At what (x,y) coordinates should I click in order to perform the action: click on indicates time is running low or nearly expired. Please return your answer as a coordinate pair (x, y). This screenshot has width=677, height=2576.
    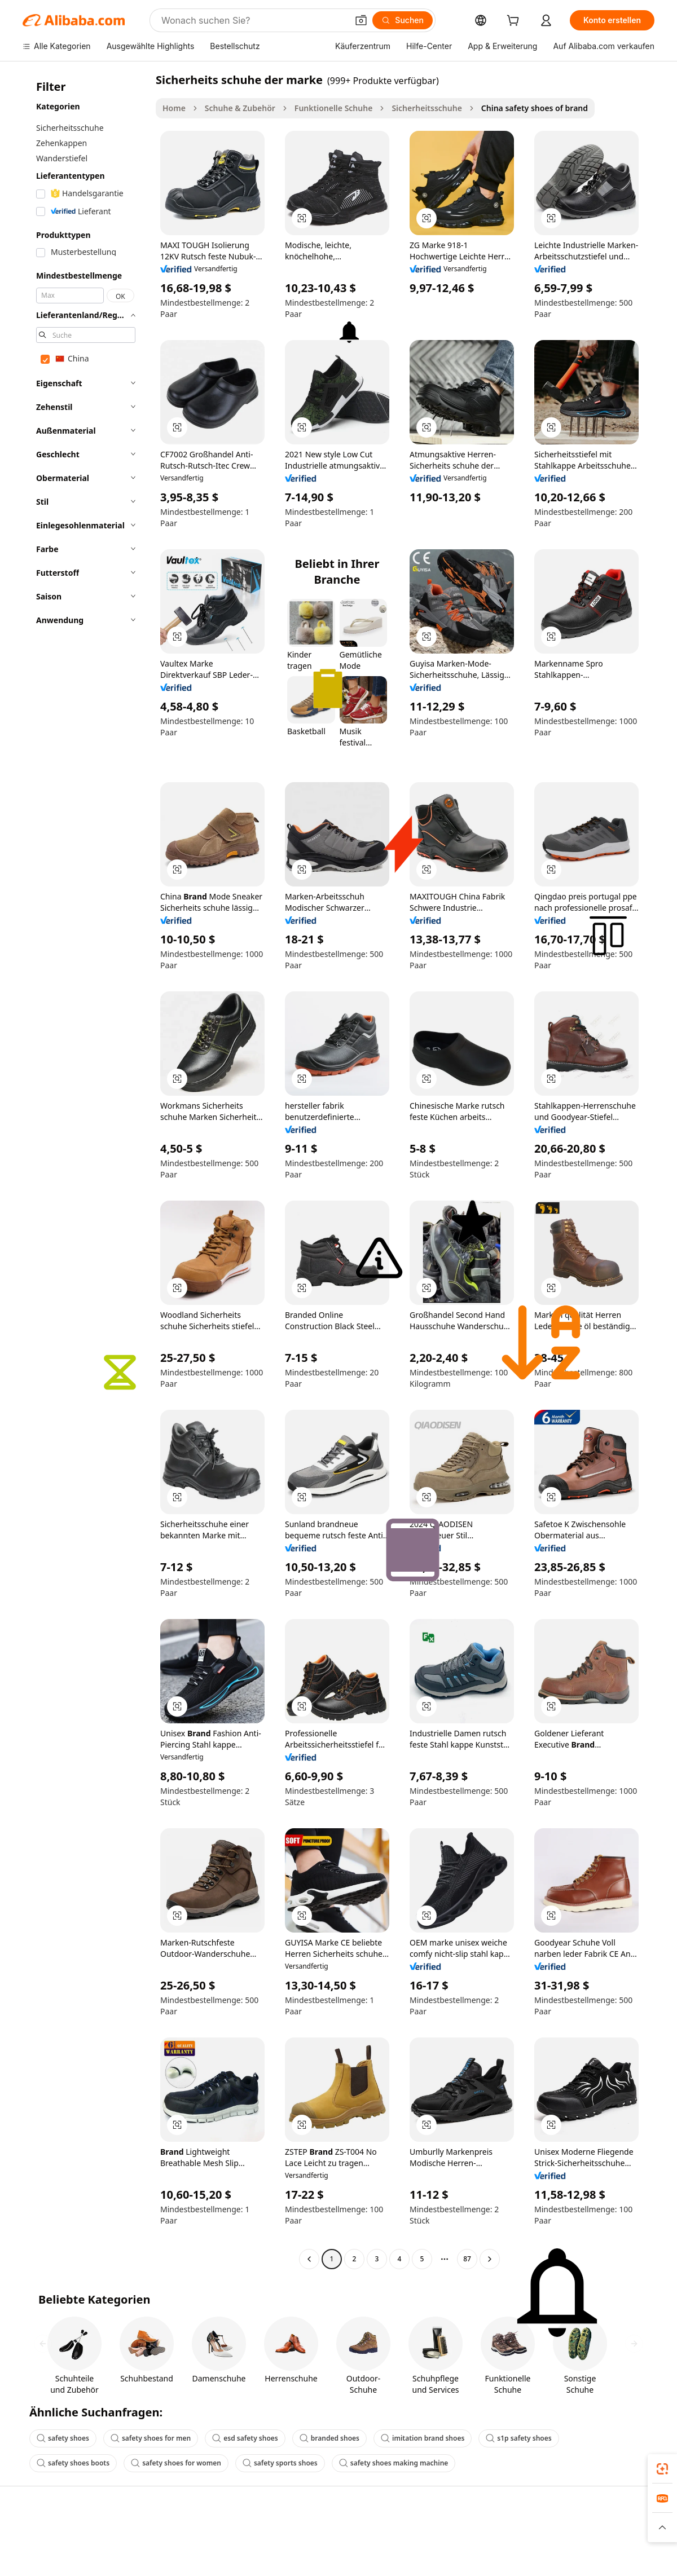
    Looking at the image, I should click on (120, 1372).